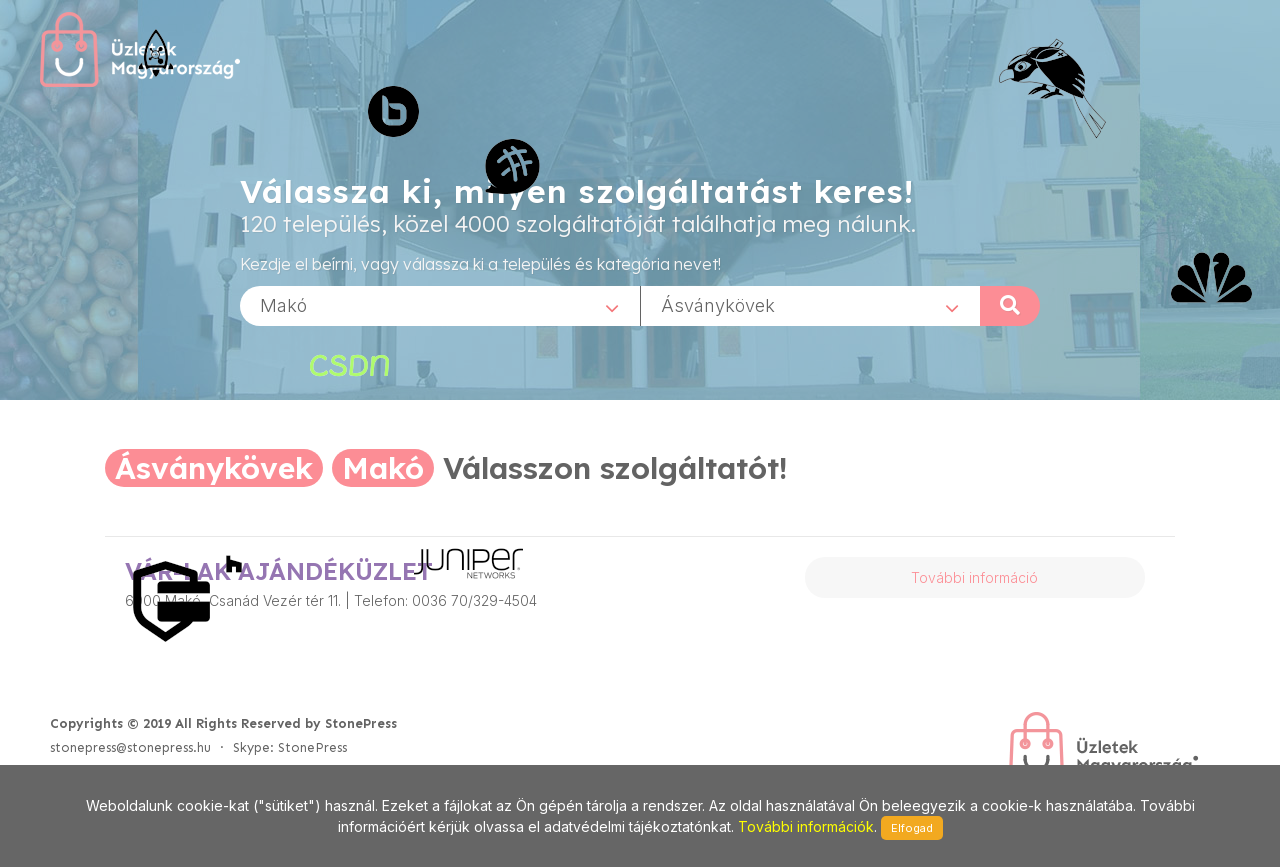  I want to click on visit the CodeNewbie community website, so click(512, 166).